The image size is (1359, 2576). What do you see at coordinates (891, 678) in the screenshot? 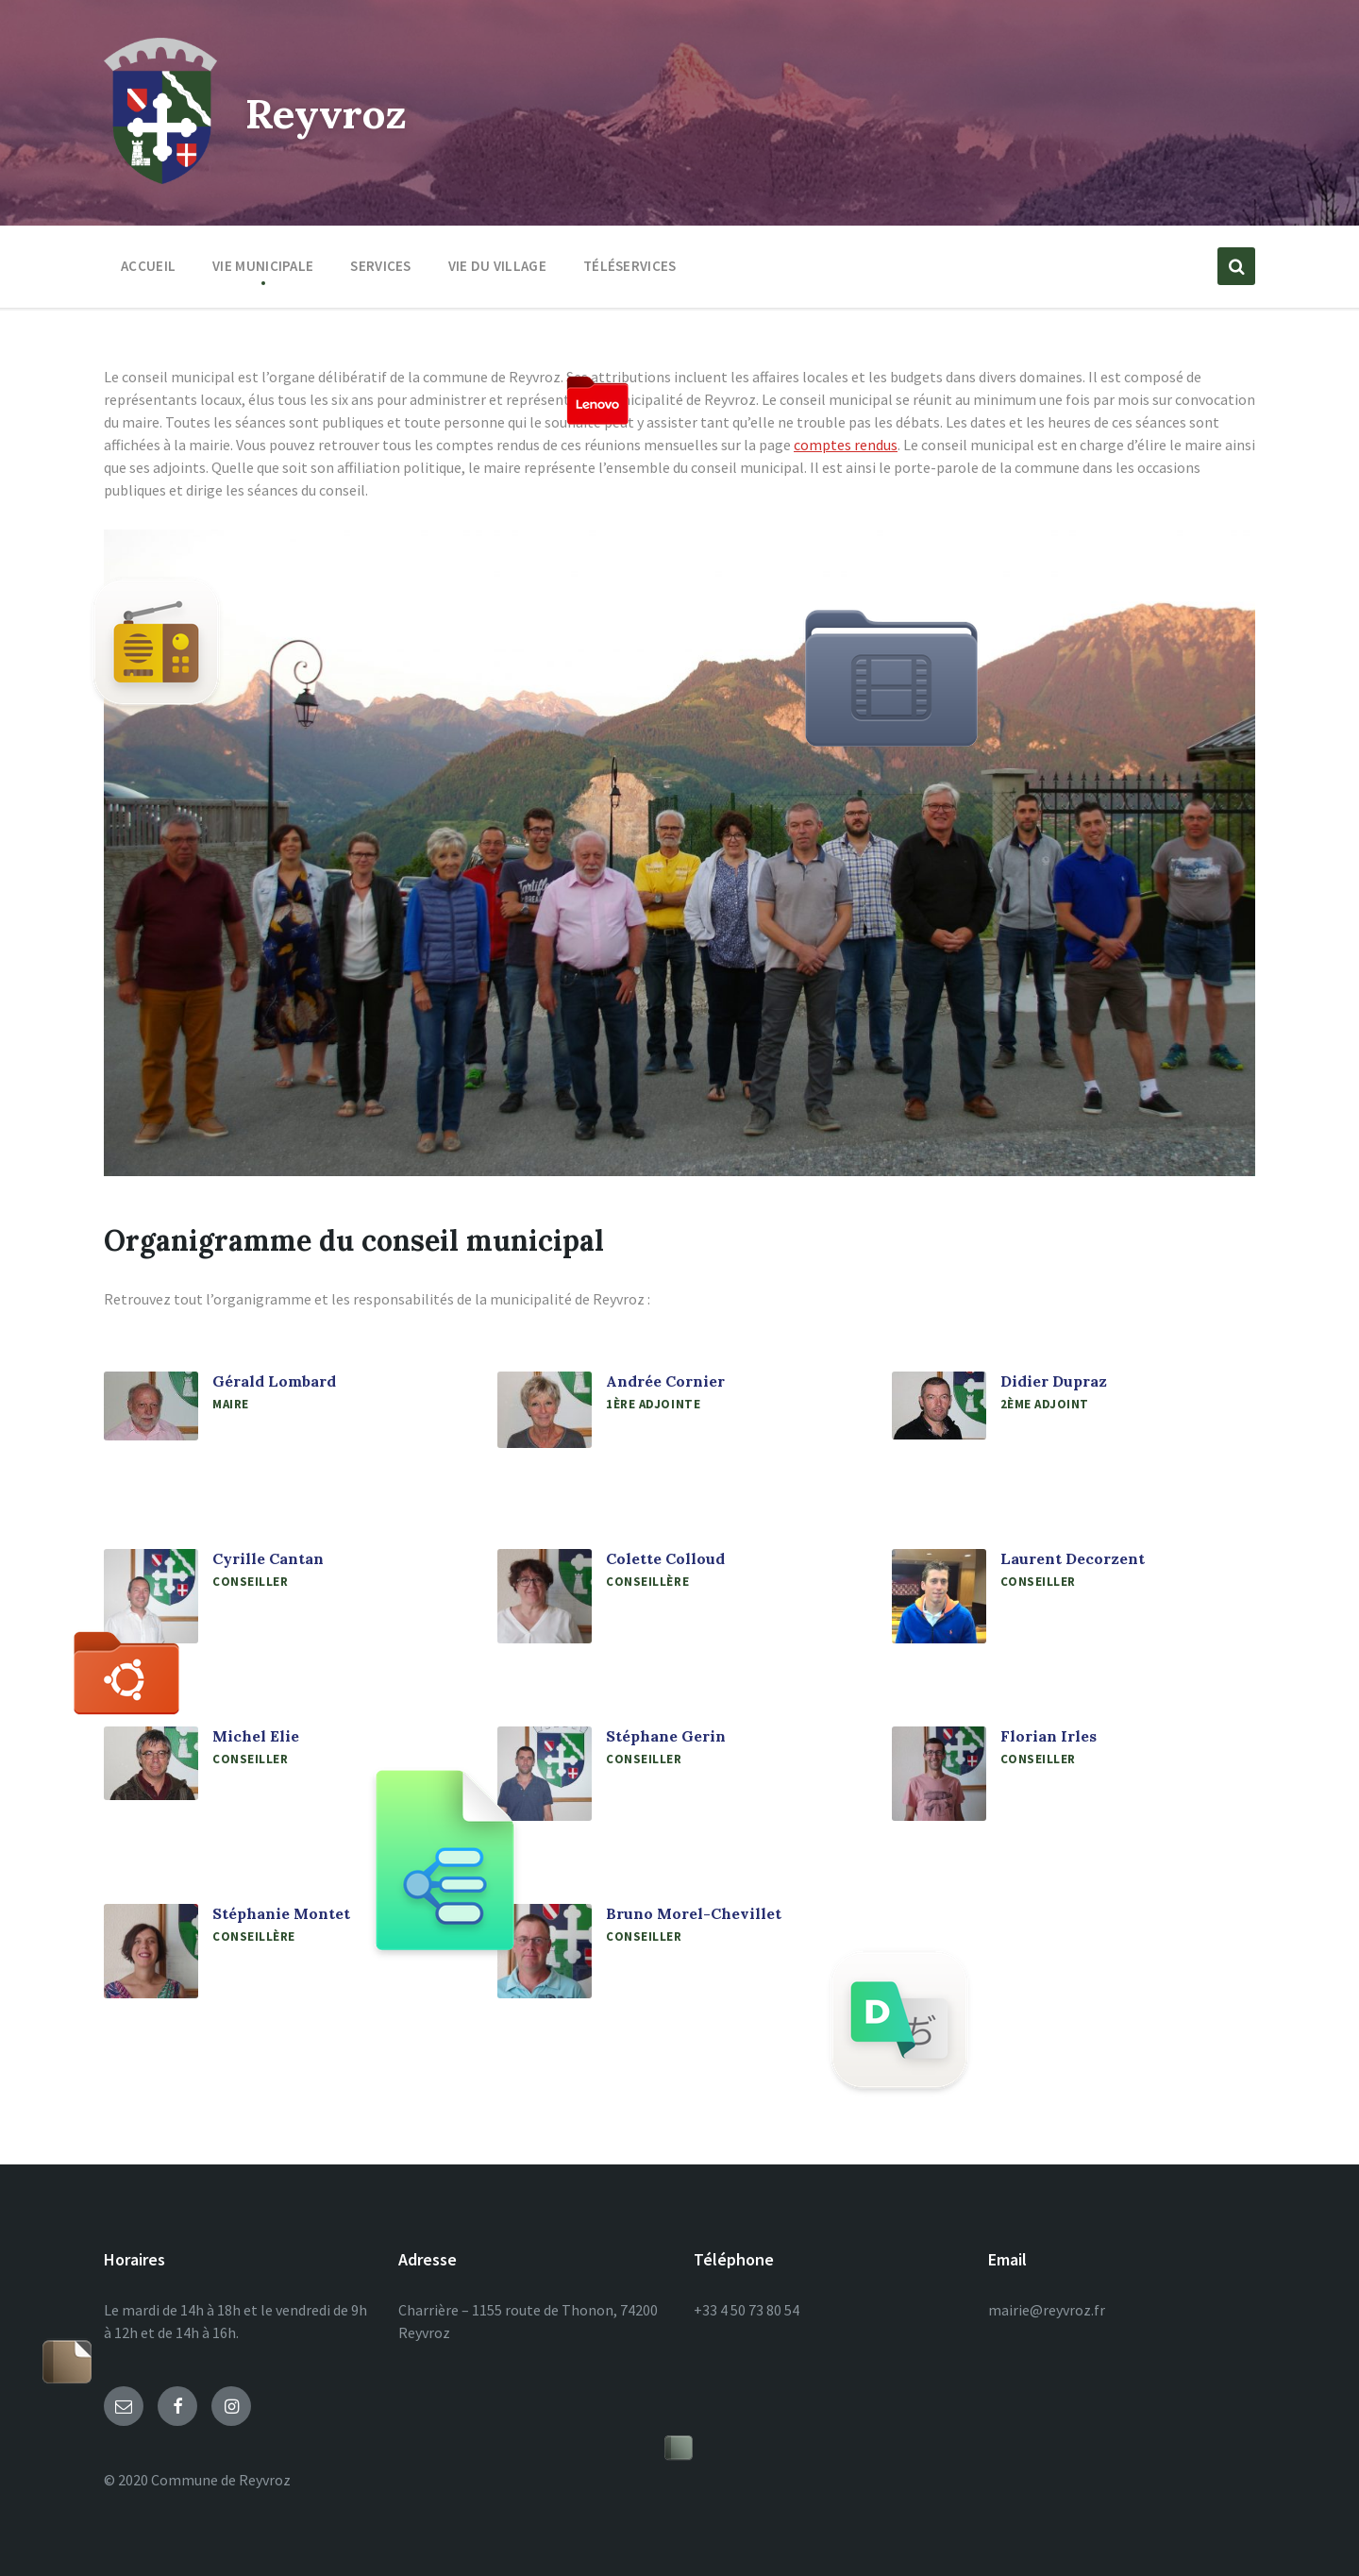
I see `open your videos folder` at bounding box center [891, 678].